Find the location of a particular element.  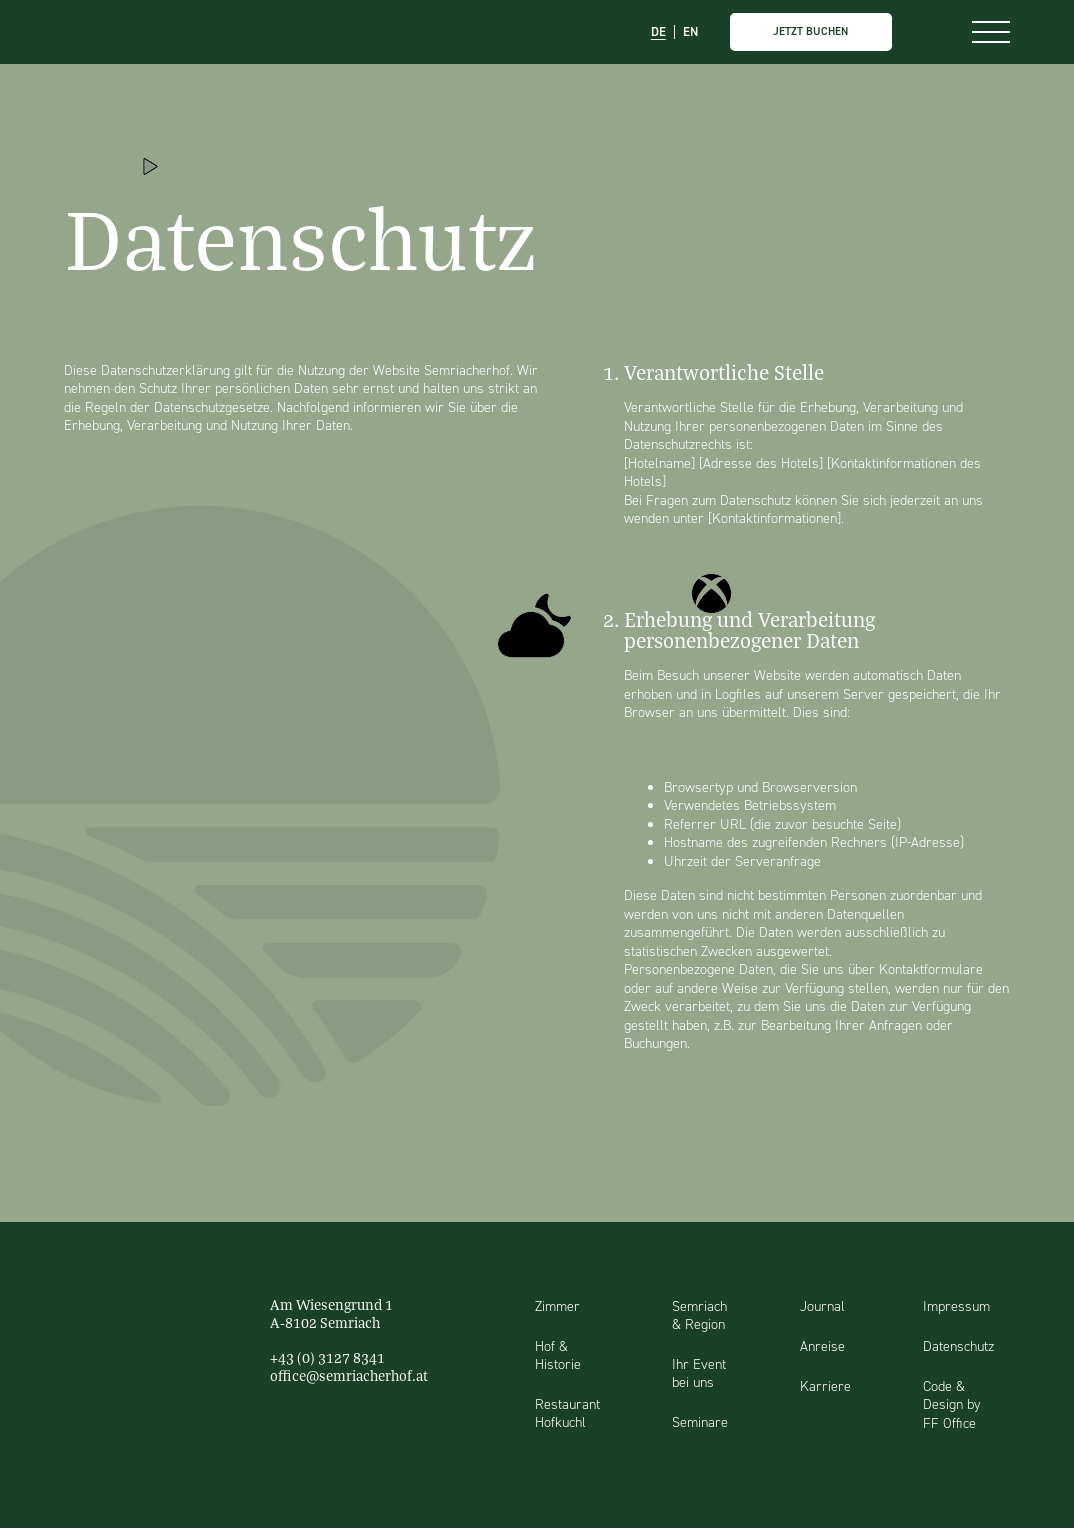

open Xbox app is located at coordinates (711, 593).